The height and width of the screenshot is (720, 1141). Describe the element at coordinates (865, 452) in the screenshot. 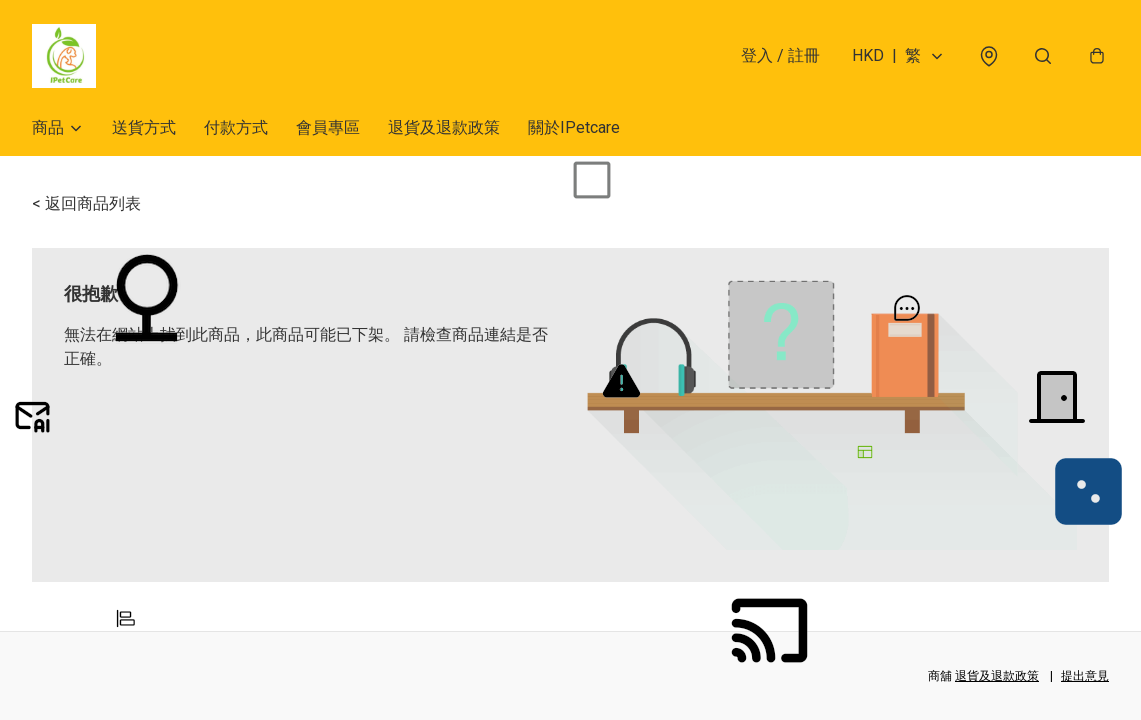

I see `switch to layout view` at that location.